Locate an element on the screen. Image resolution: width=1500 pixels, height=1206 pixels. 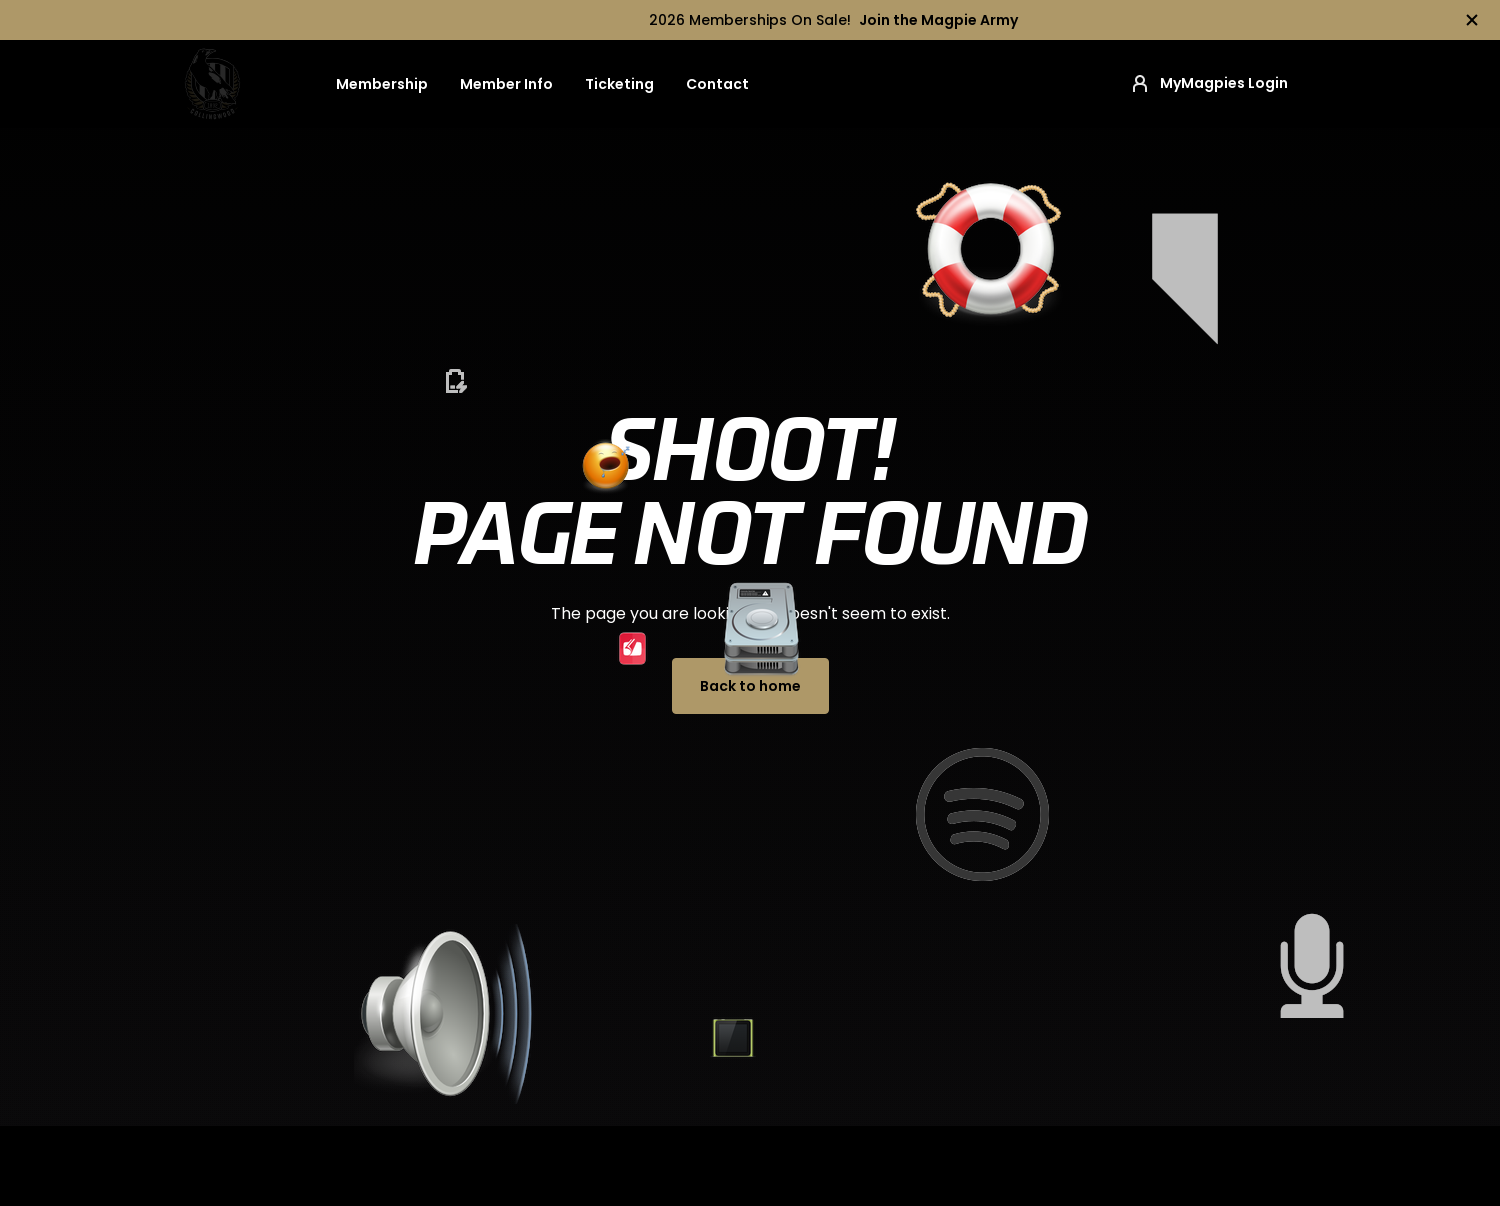
set the starting point of a text selection is located at coordinates (1185, 279).